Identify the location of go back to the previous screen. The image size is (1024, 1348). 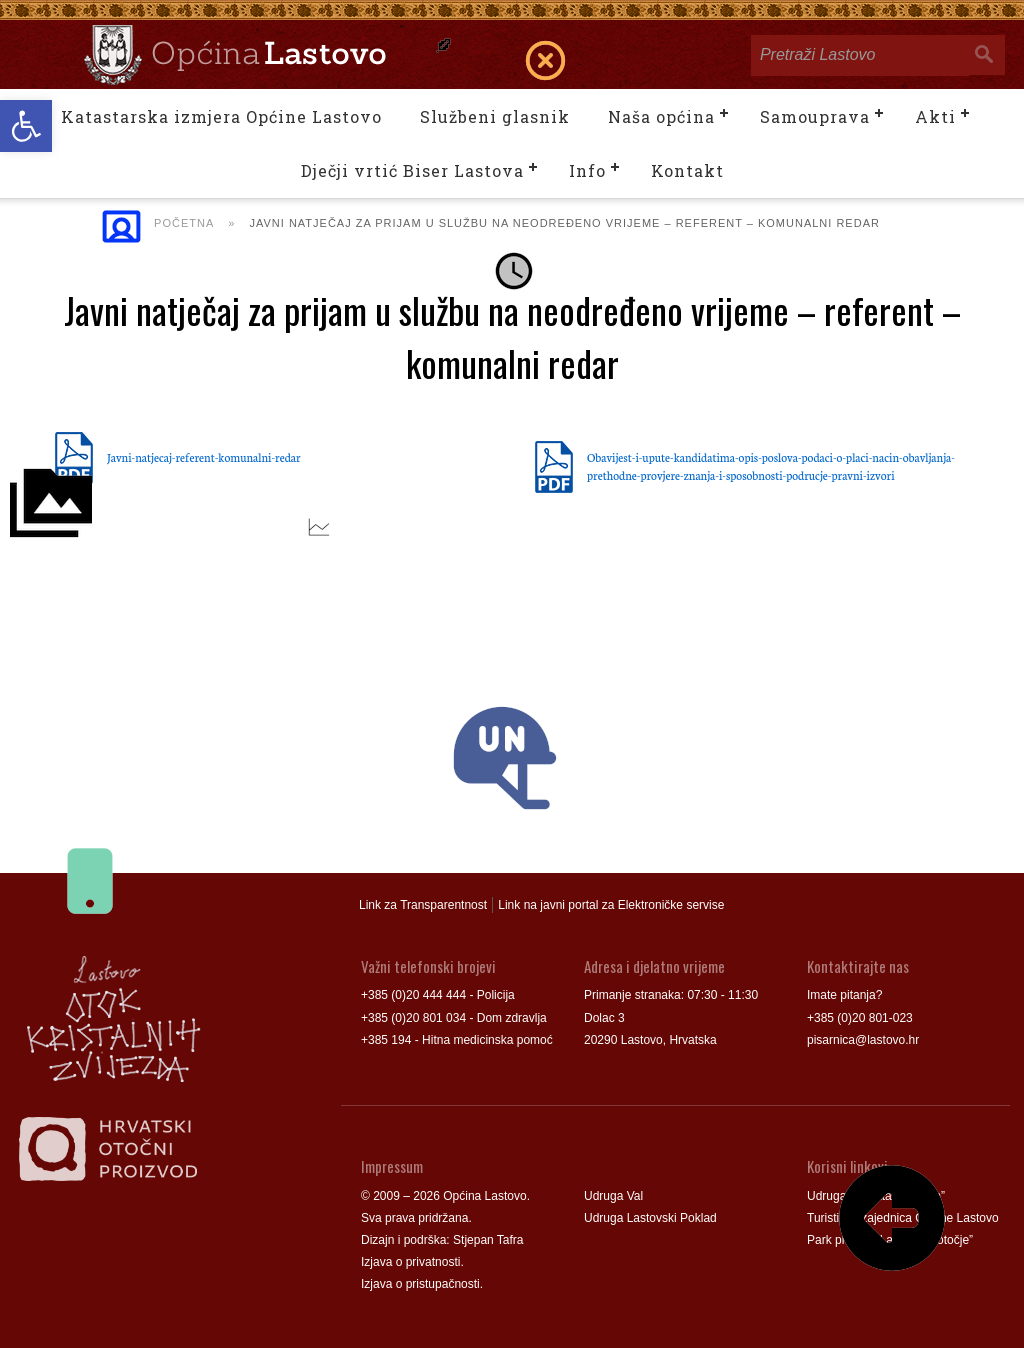
(892, 1218).